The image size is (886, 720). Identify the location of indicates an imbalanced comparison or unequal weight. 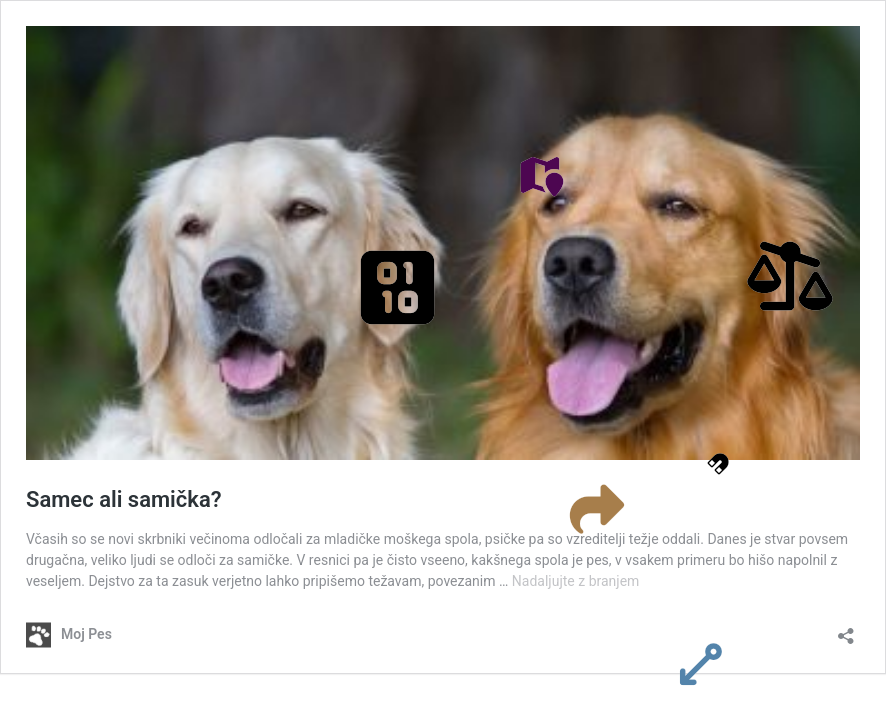
(790, 276).